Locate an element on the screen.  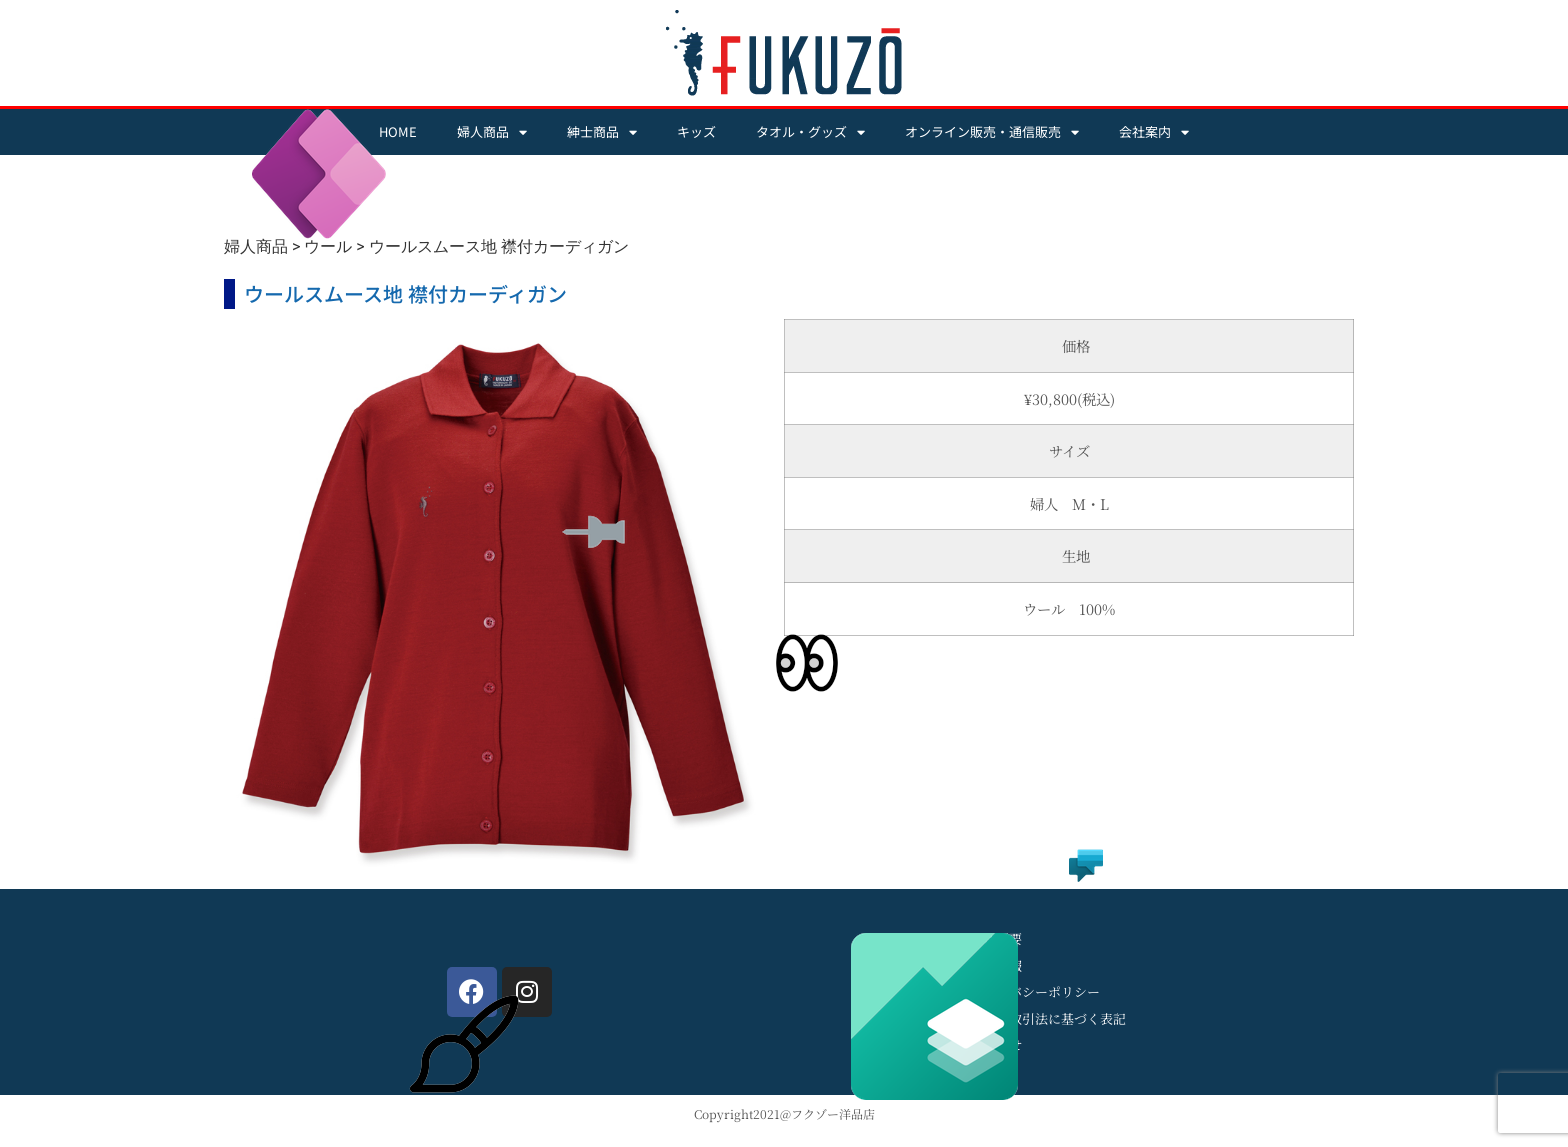
open the virtual agents app is located at coordinates (1086, 865).